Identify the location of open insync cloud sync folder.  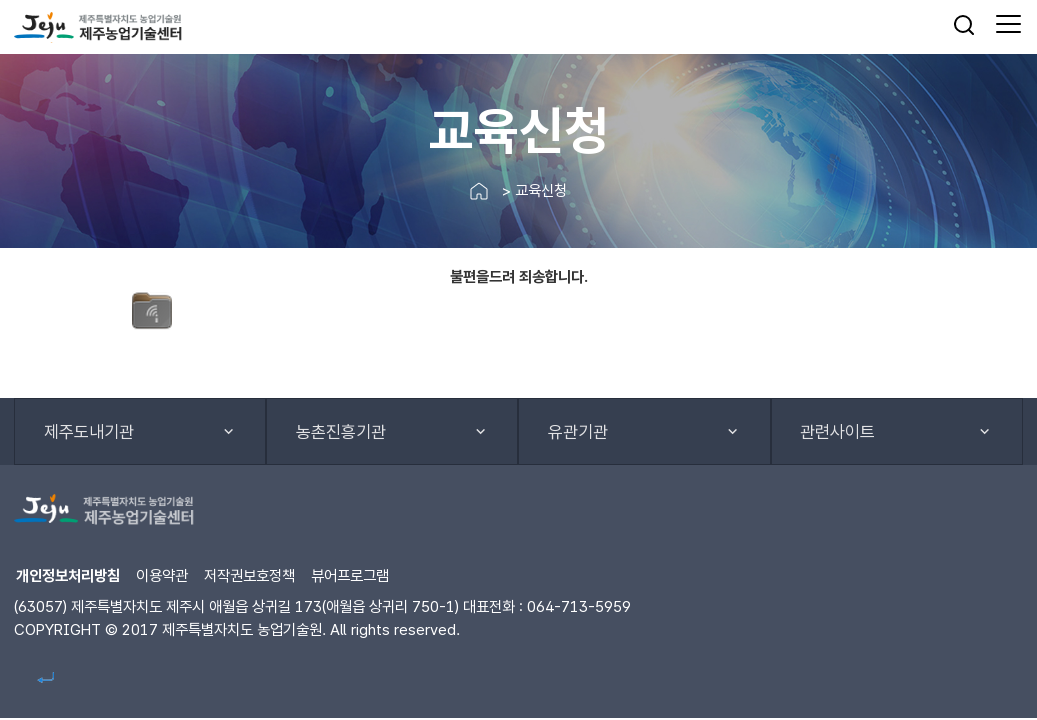
(152, 310).